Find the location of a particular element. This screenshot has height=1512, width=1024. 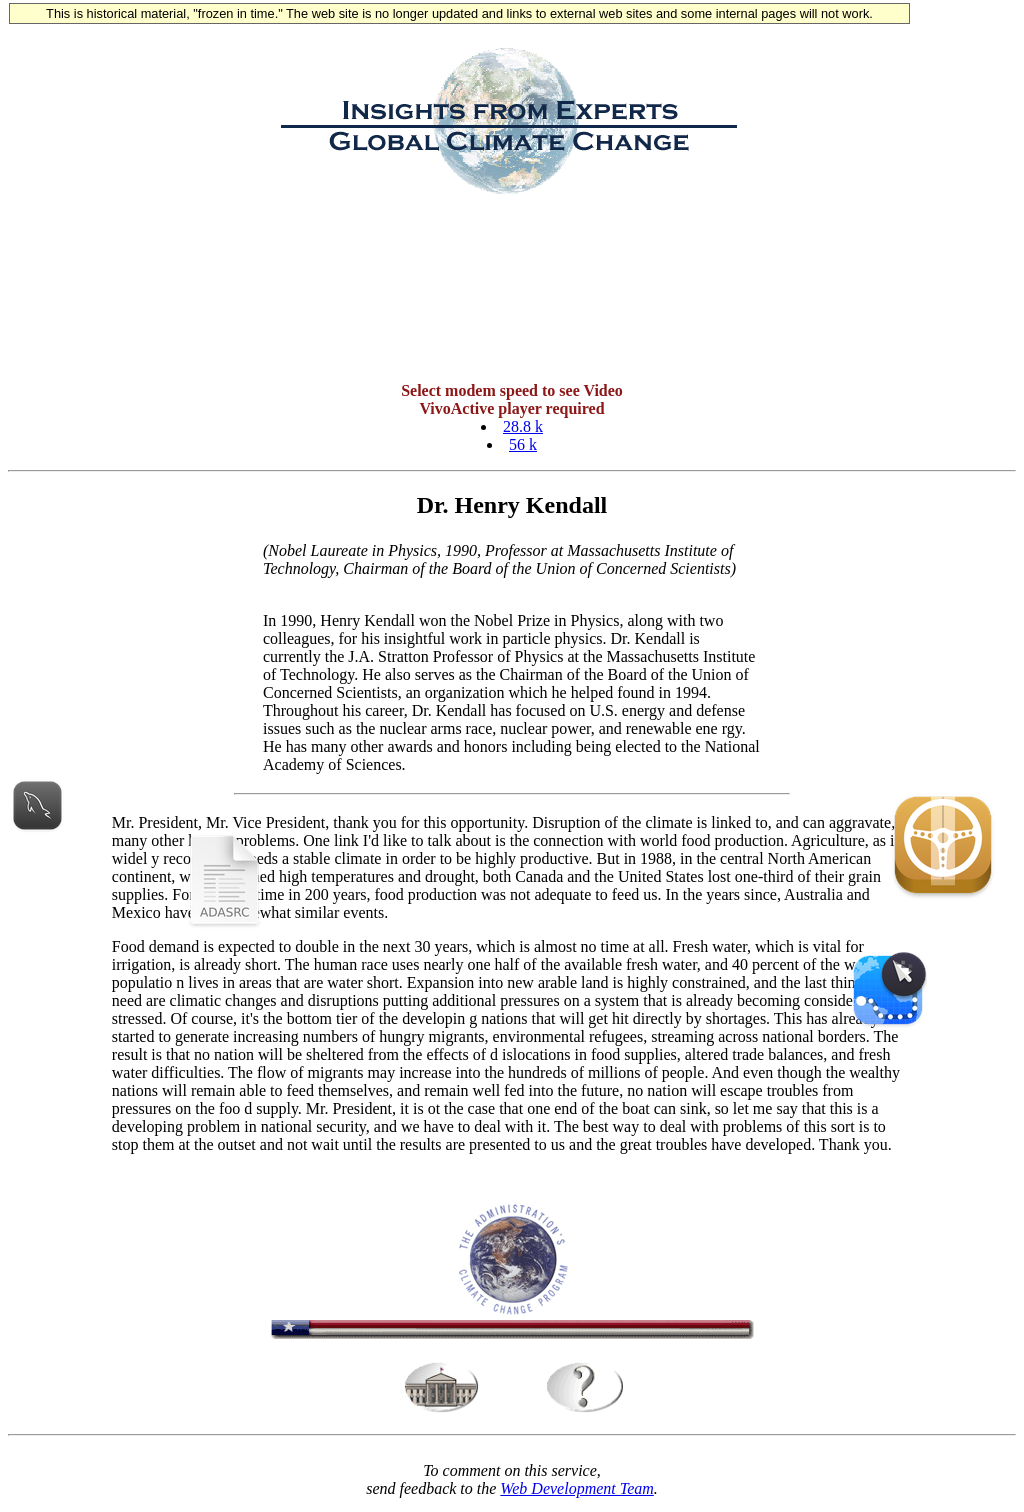

ada source code file is located at coordinates (224, 881).